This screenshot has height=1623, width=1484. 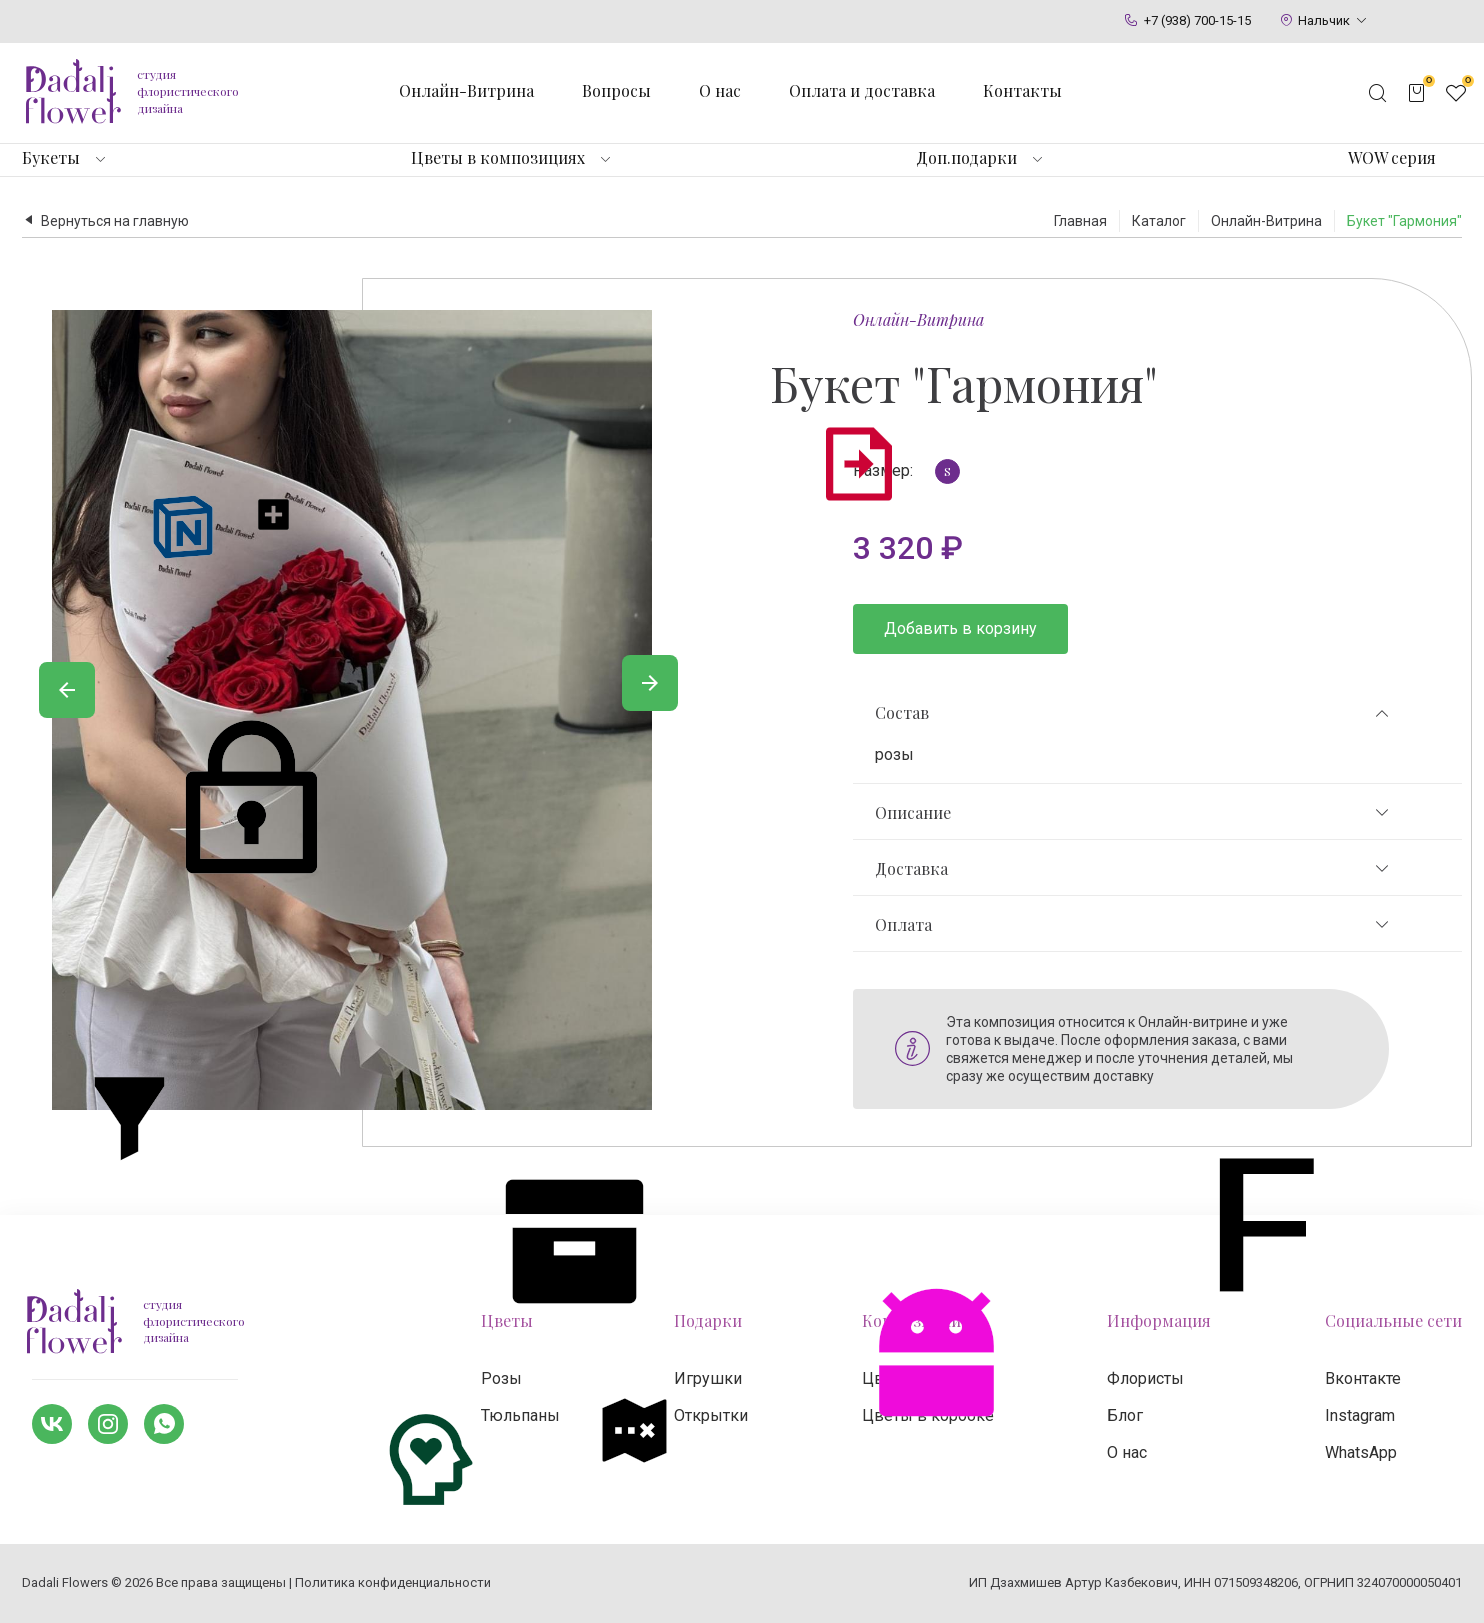 What do you see at coordinates (936, 1352) in the screenshot?
I see `android operating system logo` at bounding box center [936, 1352].